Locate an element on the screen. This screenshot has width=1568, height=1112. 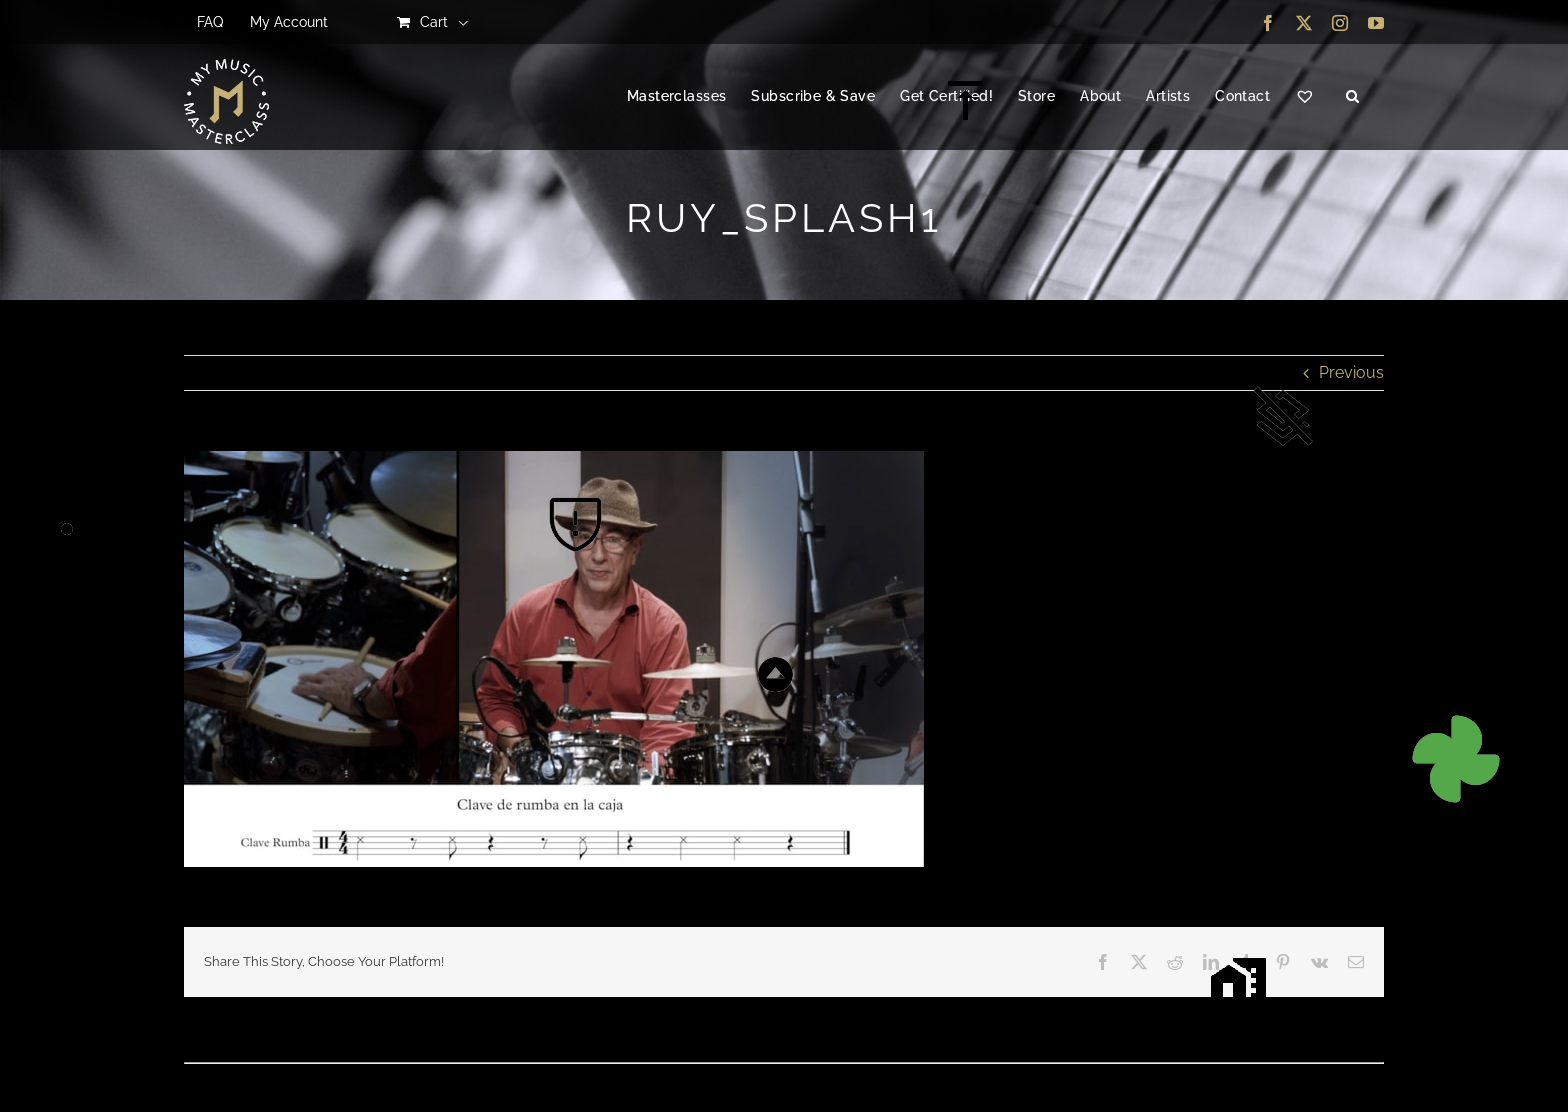
collapse an expanded section is located at coordinates (775, 674).